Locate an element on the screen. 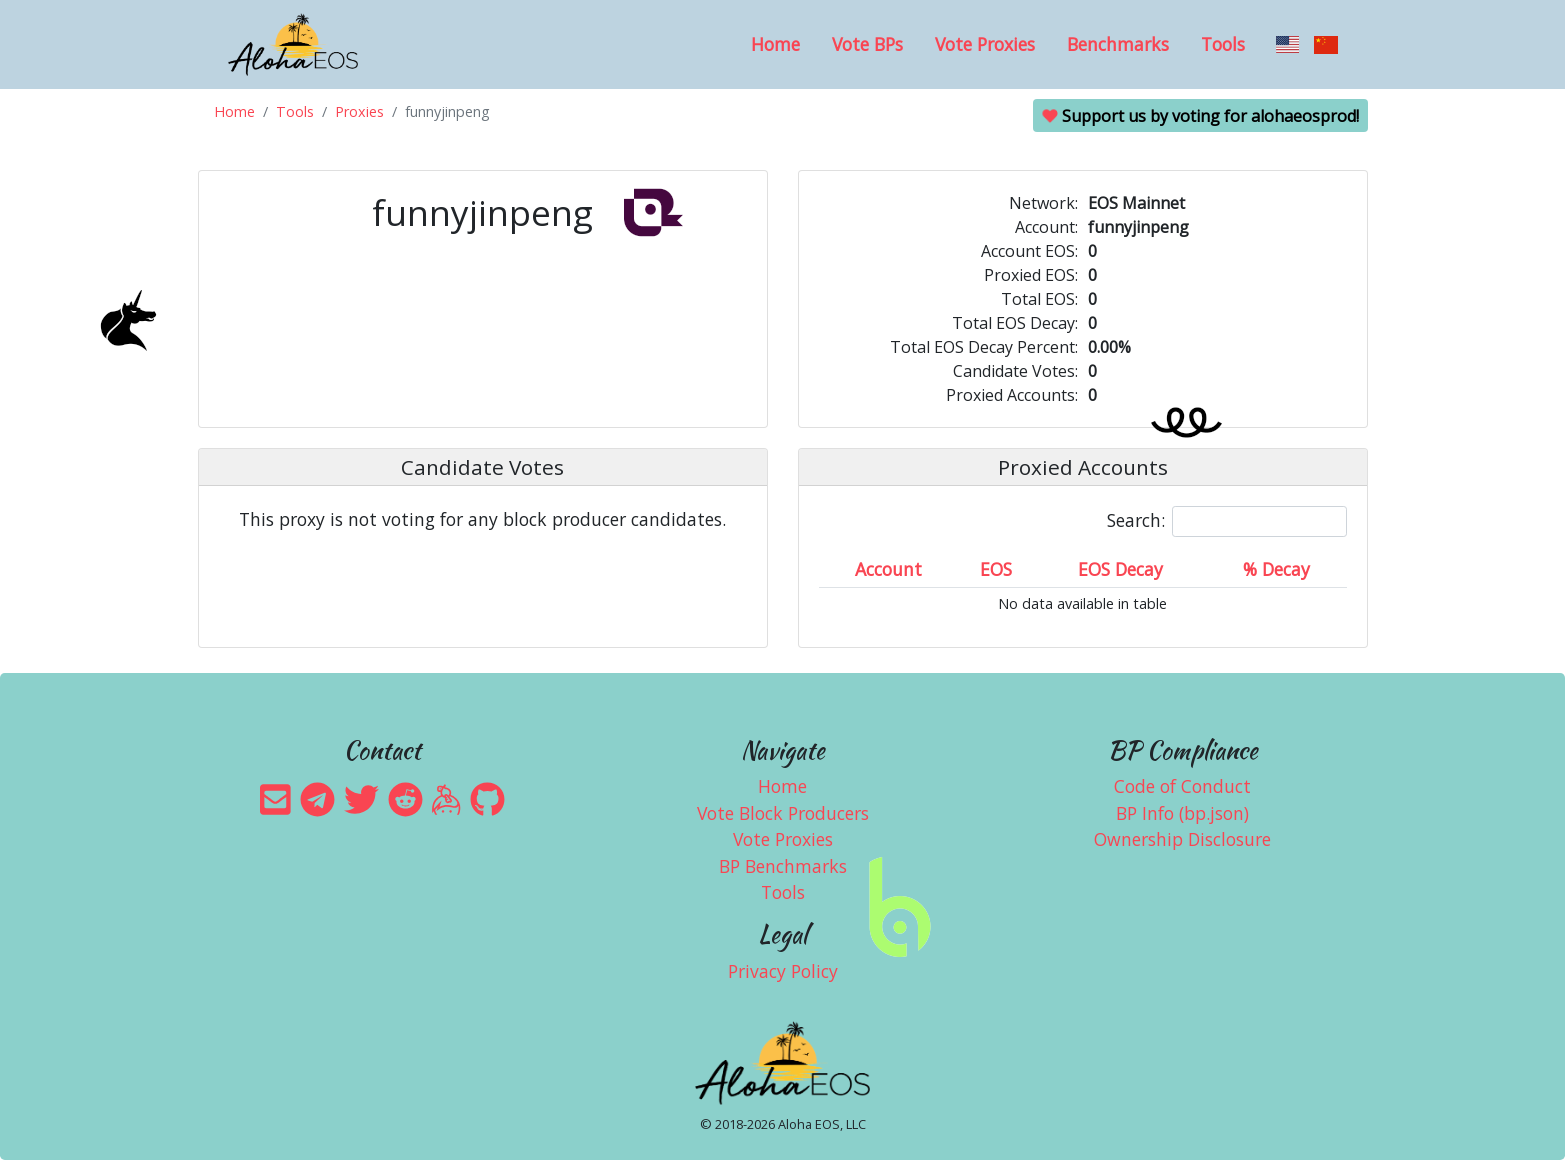  teal app logo is located at coordinates (653, 212).